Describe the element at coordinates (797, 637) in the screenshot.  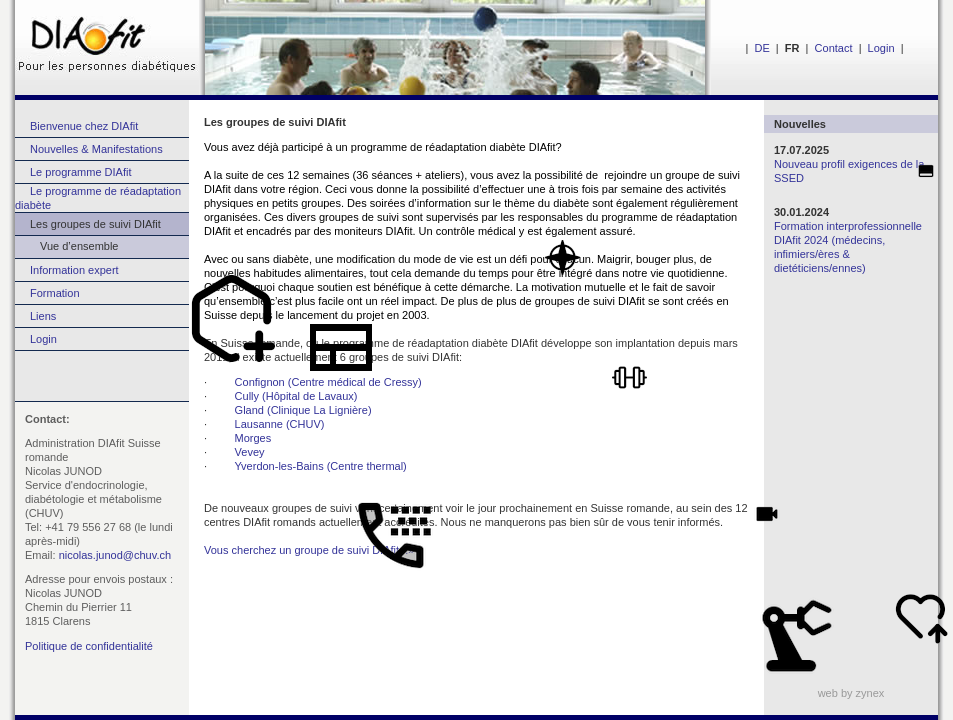
I see `access manufacturing or automation settings` at that location.